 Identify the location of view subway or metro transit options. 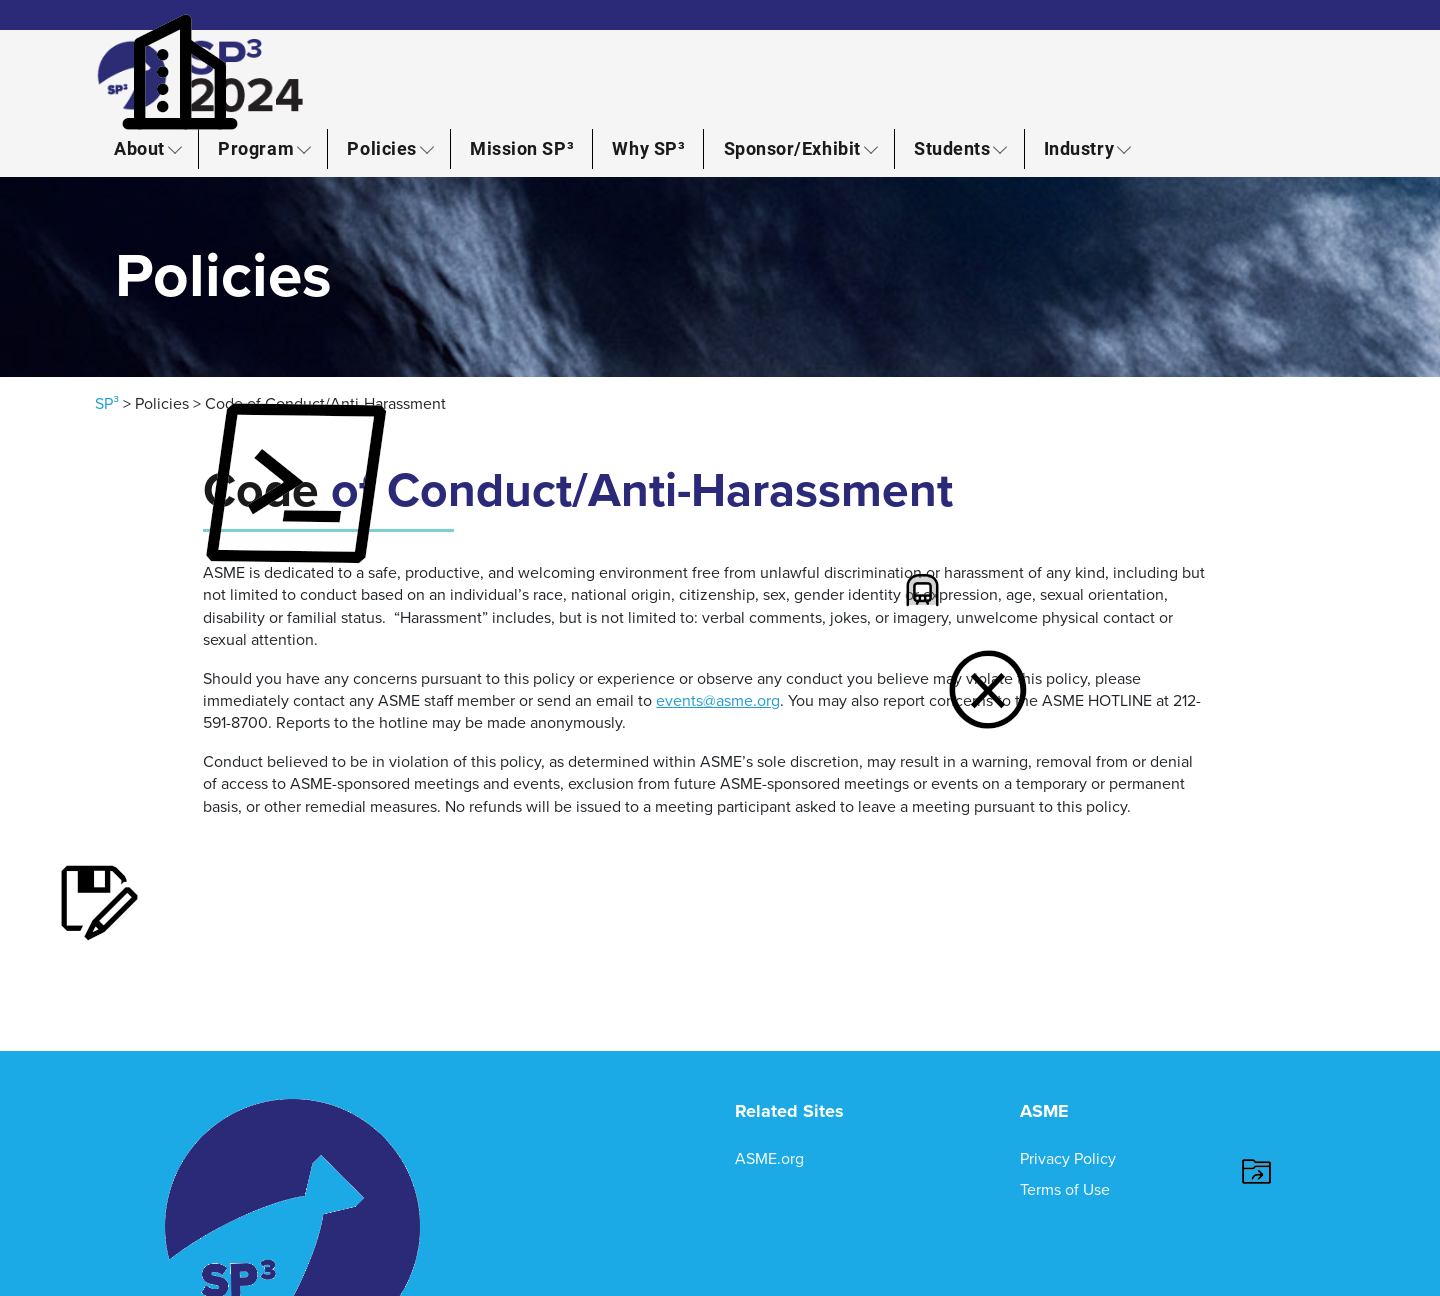
(922, 591).